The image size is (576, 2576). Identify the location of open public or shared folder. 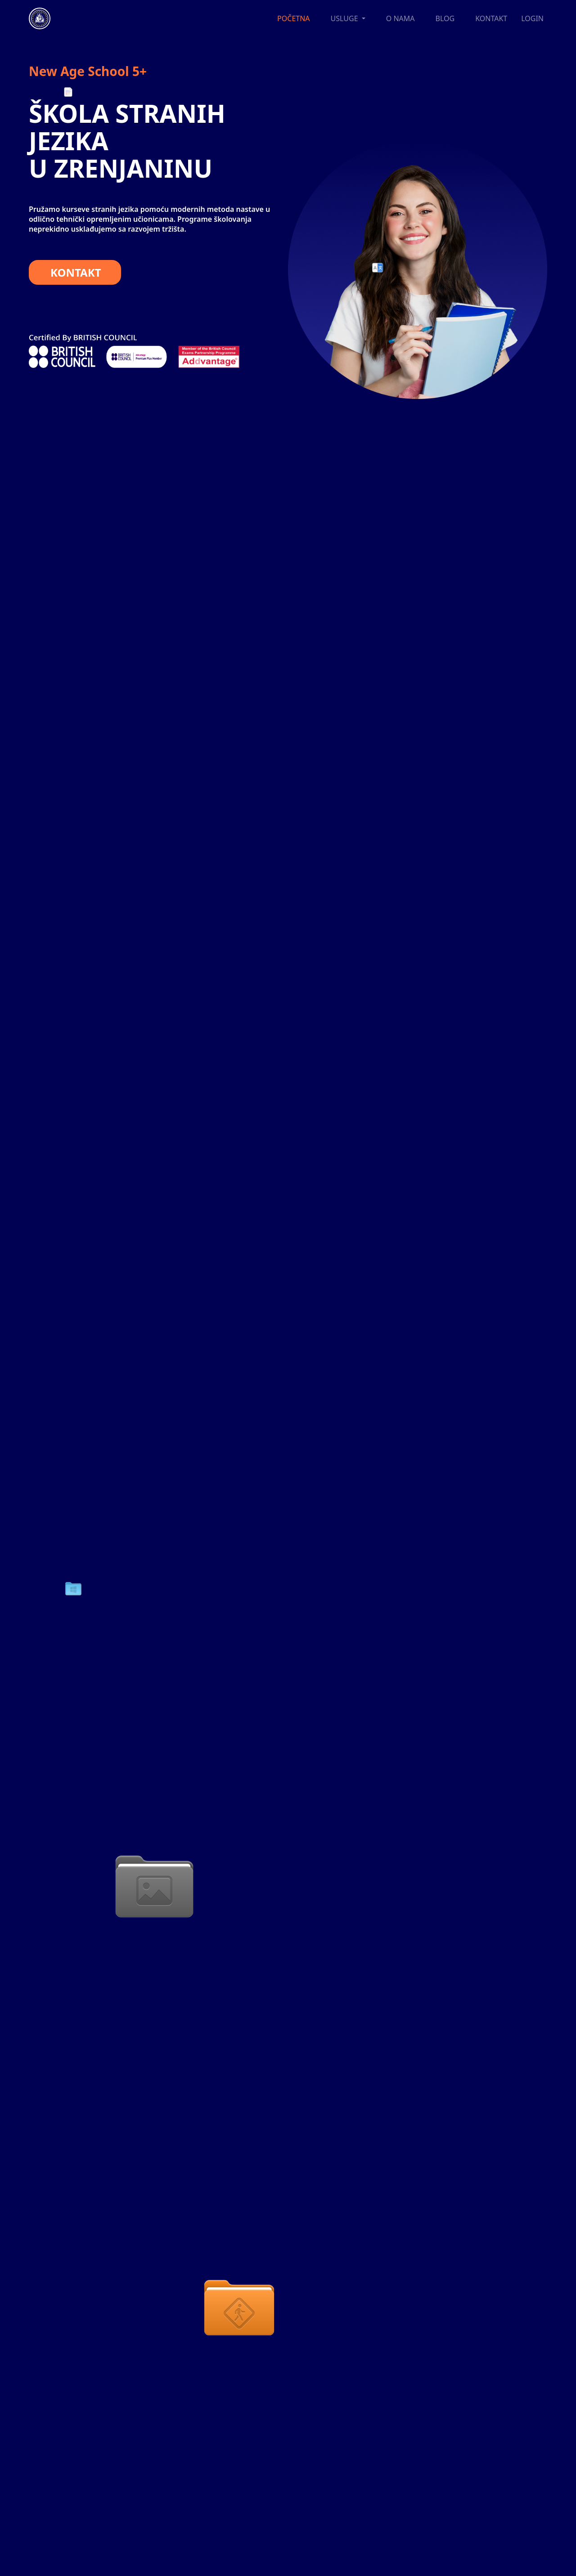
(239, 2307).